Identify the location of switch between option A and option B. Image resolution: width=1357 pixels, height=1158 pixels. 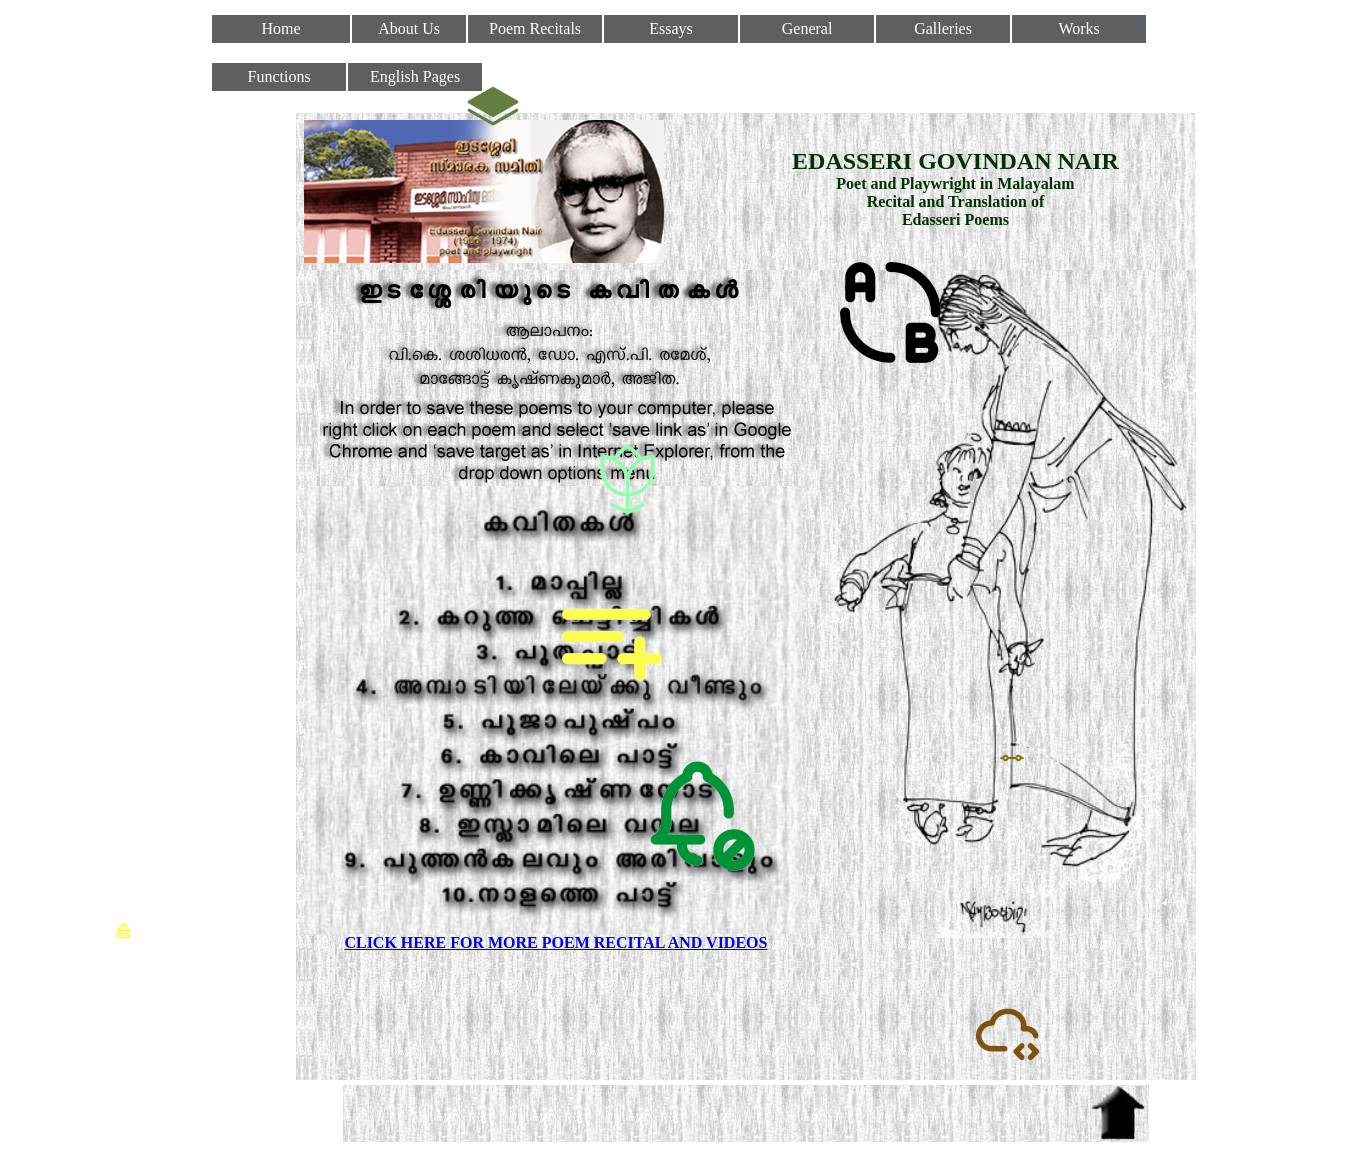
(890, 312).